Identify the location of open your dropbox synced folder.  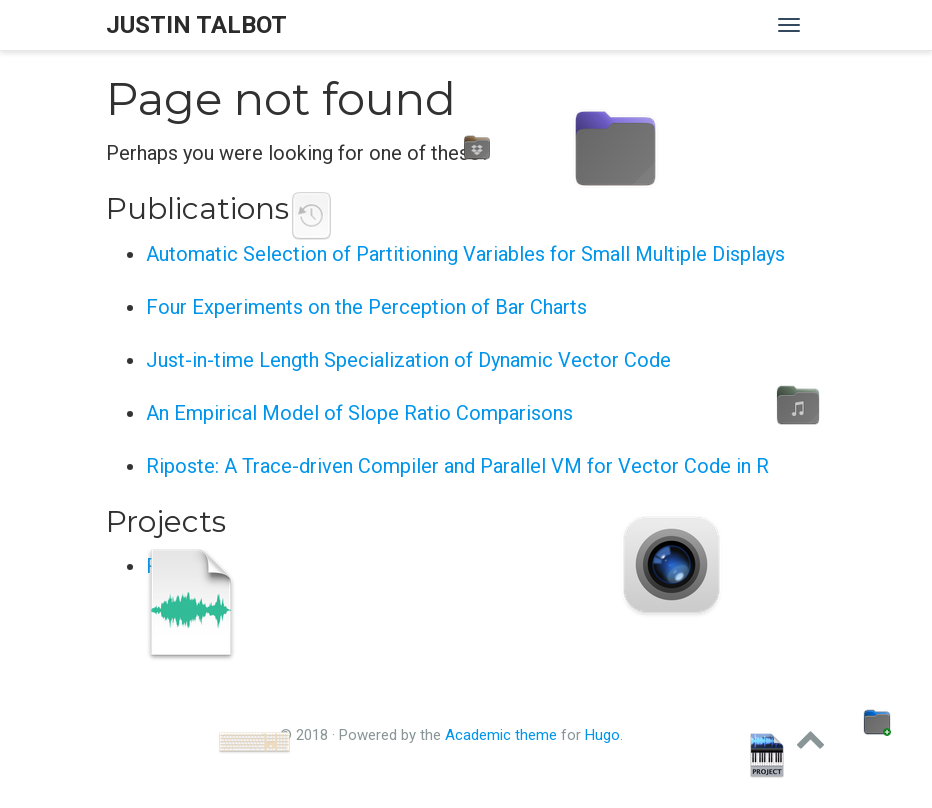
(477, 147).